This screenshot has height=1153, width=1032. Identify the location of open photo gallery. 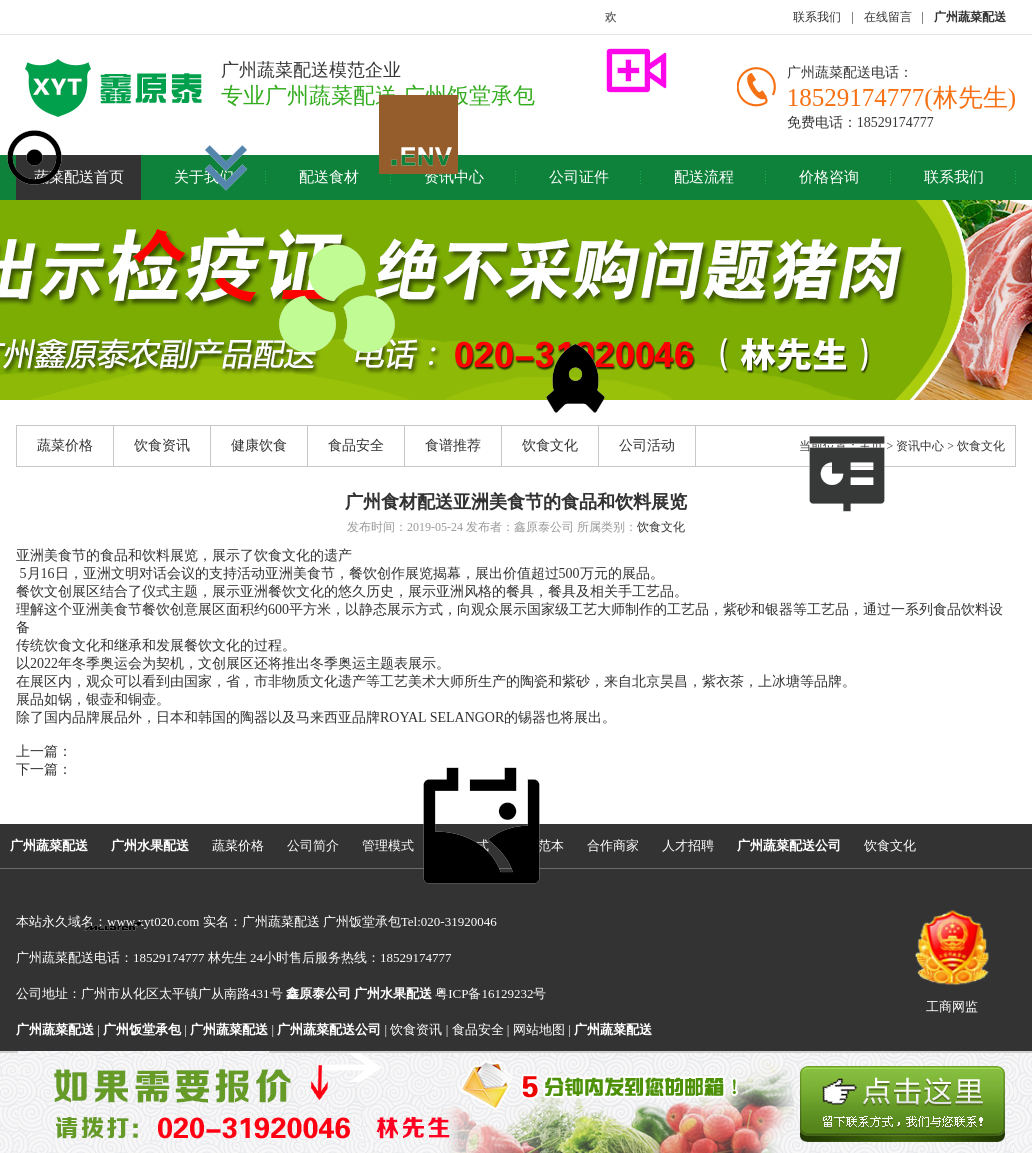
(481, 831).